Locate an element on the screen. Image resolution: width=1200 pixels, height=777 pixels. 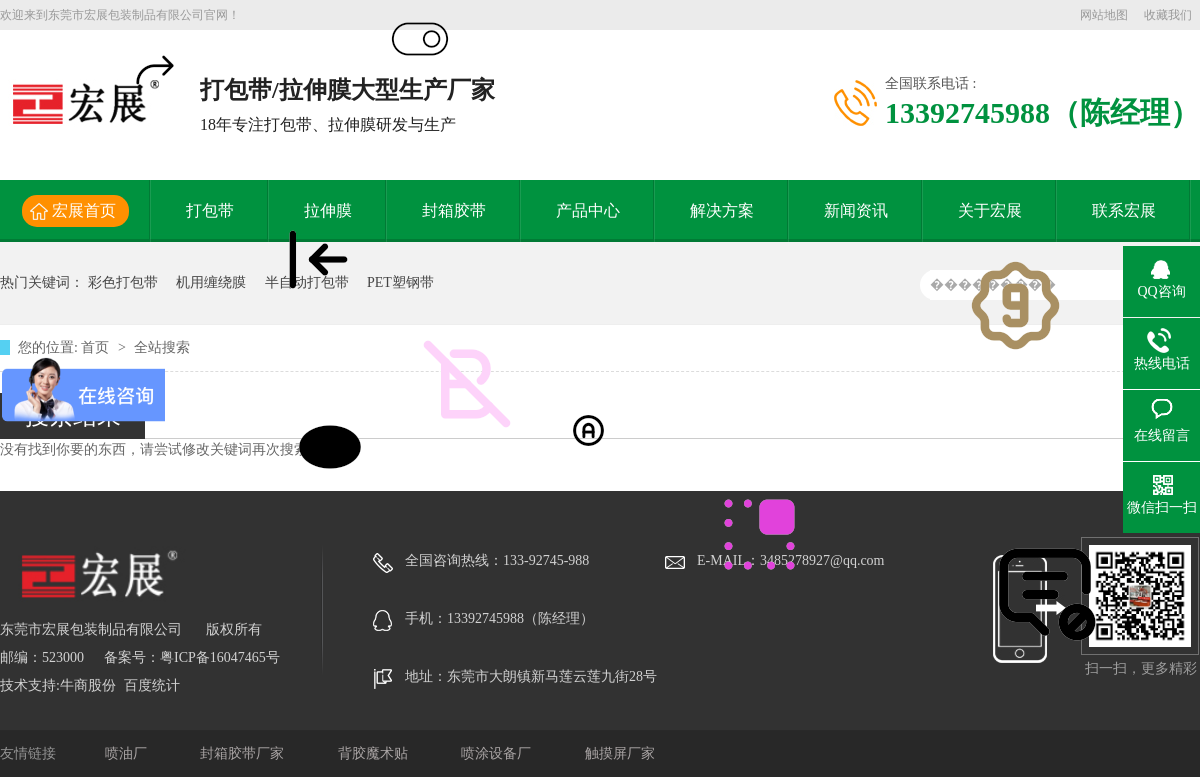
toggle switch in the on position is located at coordinates (420, 39).